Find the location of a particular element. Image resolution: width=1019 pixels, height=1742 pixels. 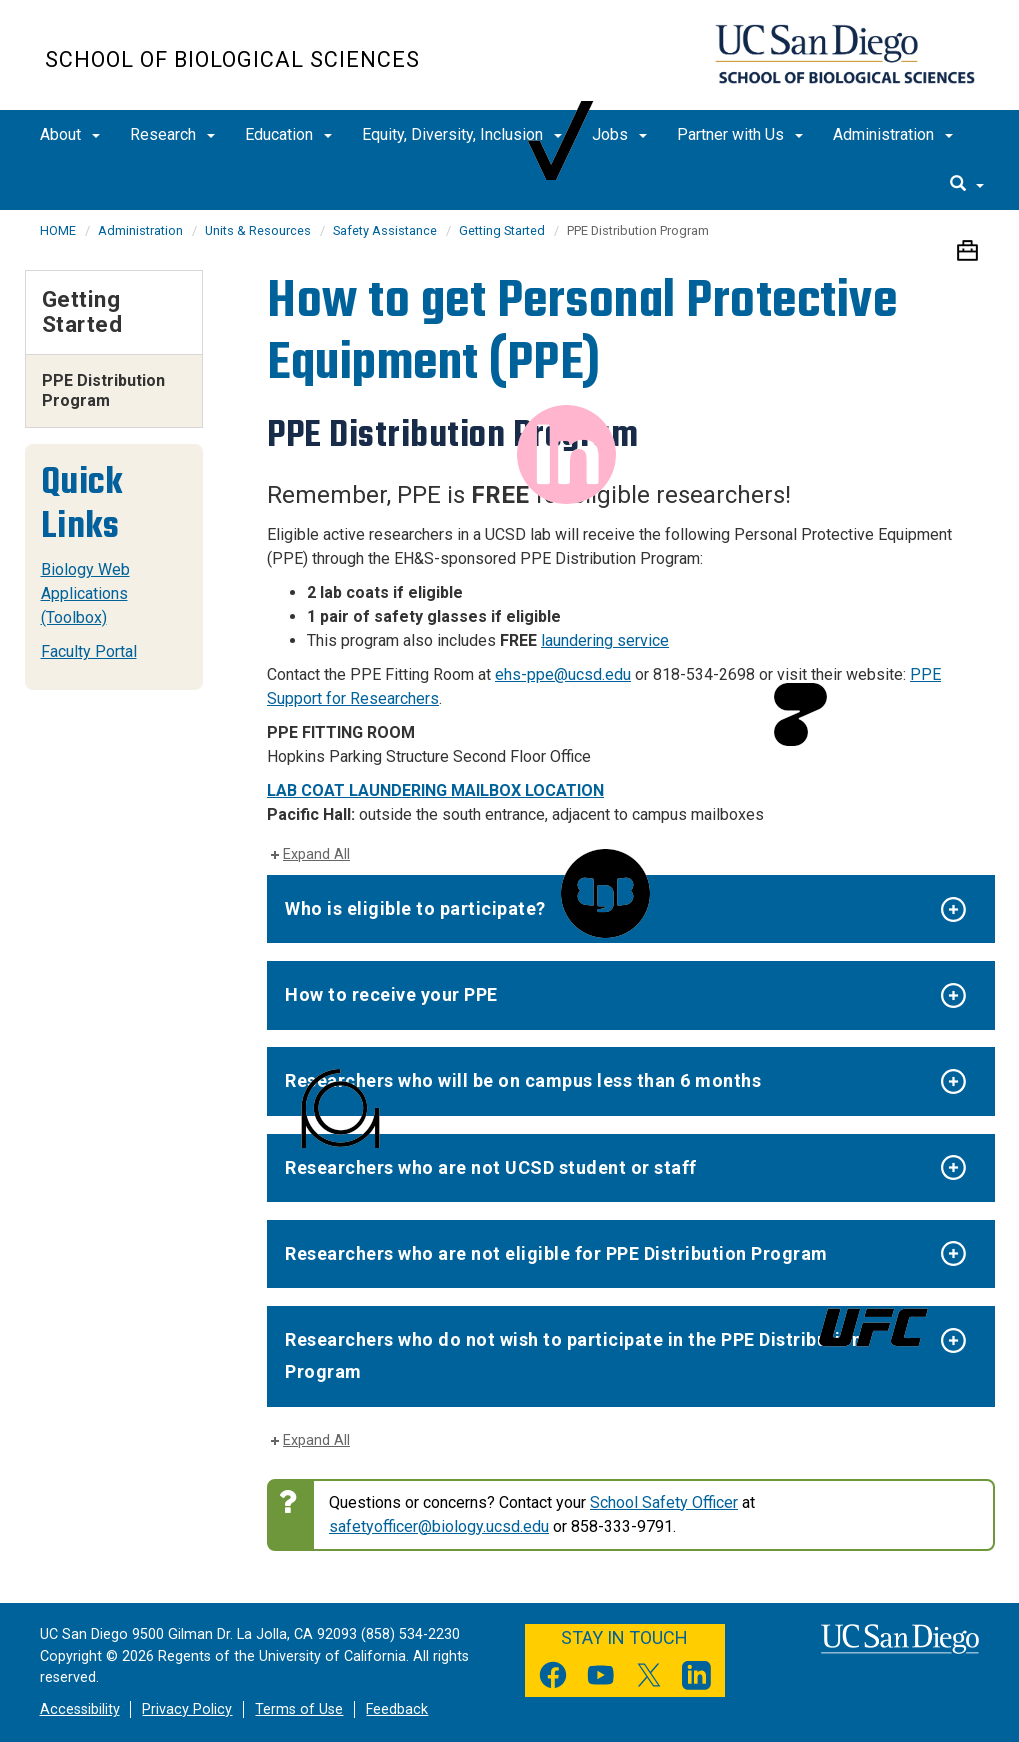

mastercomfig logo - a Team Fortress 2 performance optimization tool is located at coordinates (340, 1108).